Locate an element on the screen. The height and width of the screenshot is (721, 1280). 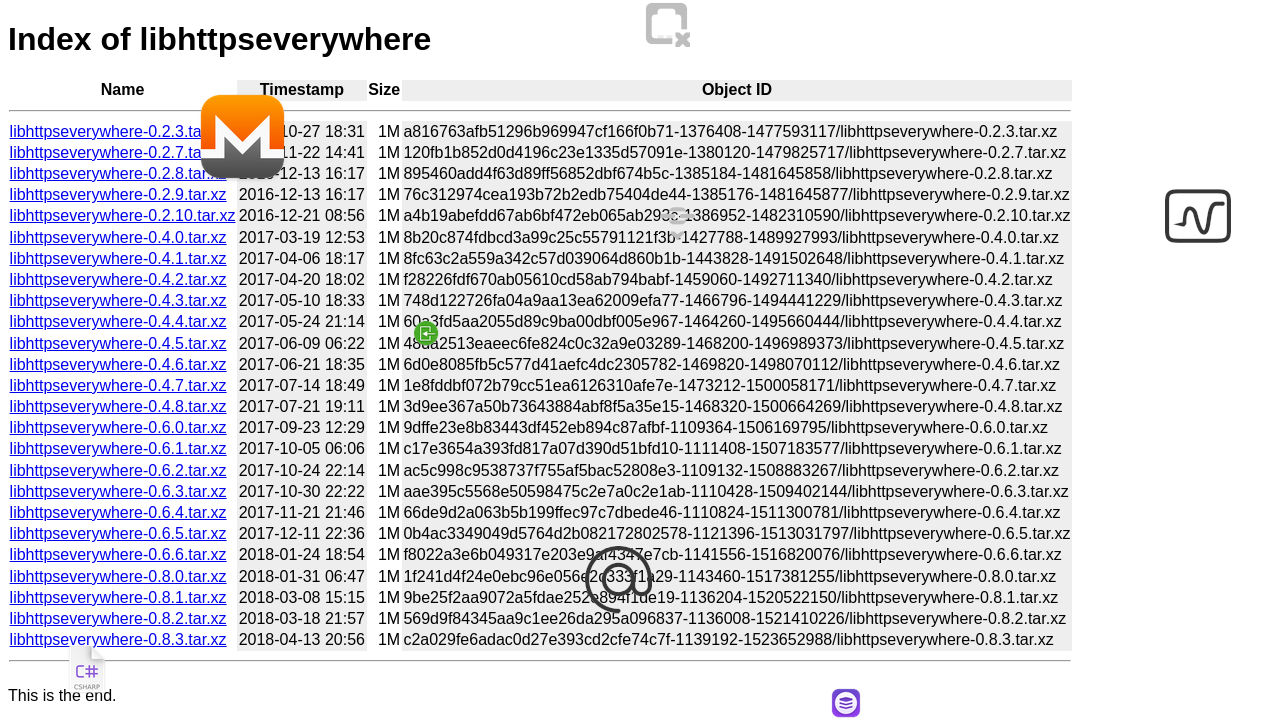
insert a hyperlink into text or document is located at coordinates (677, 222).